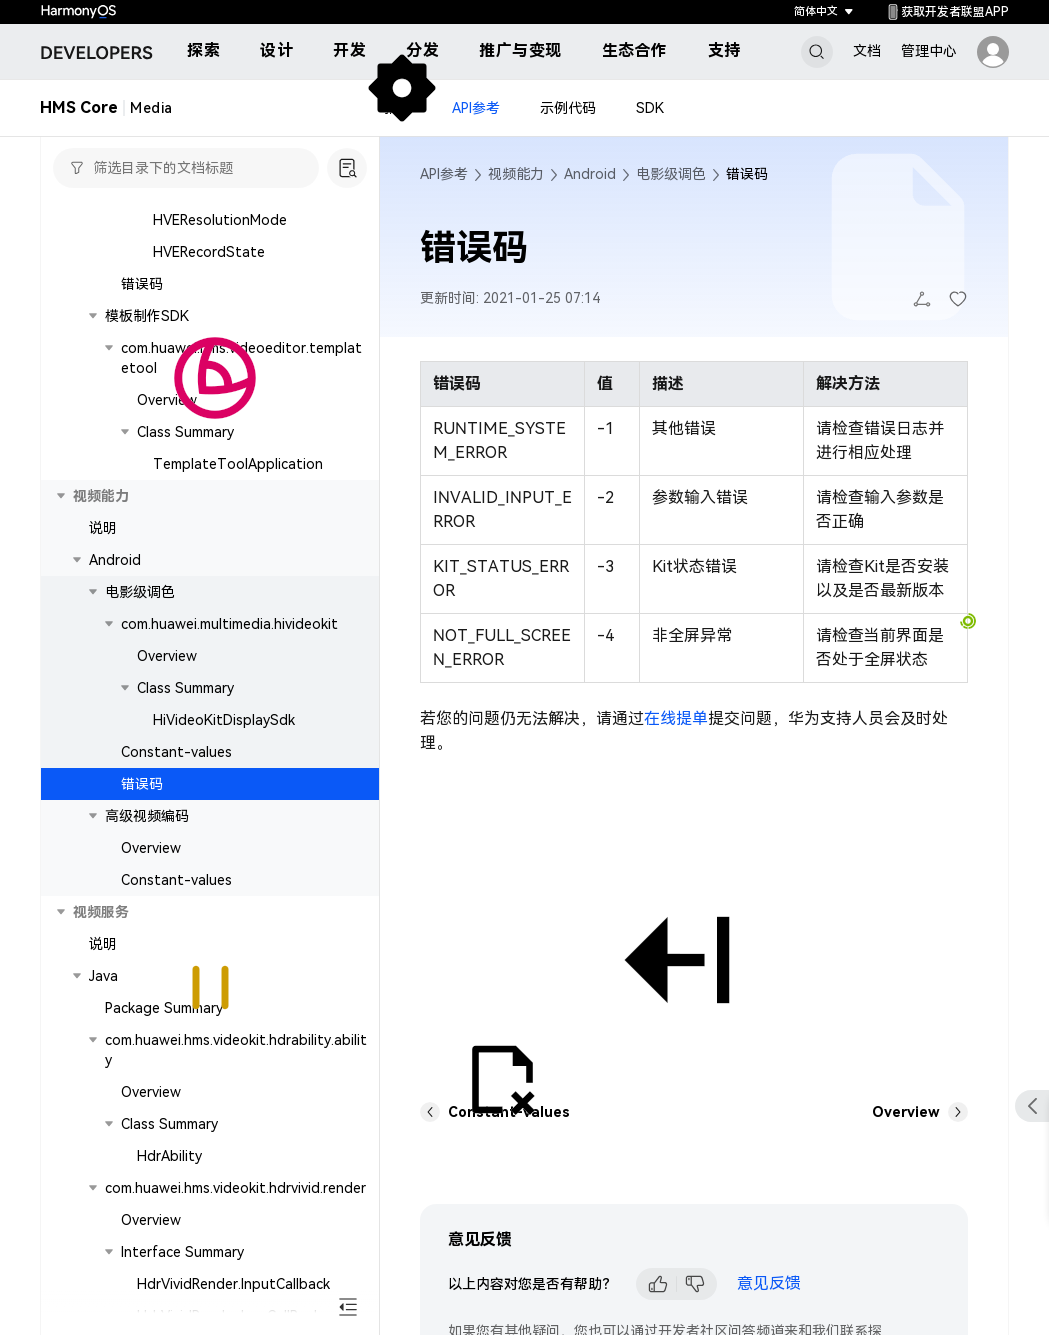  What do you see at coordinates (968, 621) in the screenshot?
I see `turborepo logo - a build system for JavaScript and TypeScript codebases` at bounding box center [968, 621].